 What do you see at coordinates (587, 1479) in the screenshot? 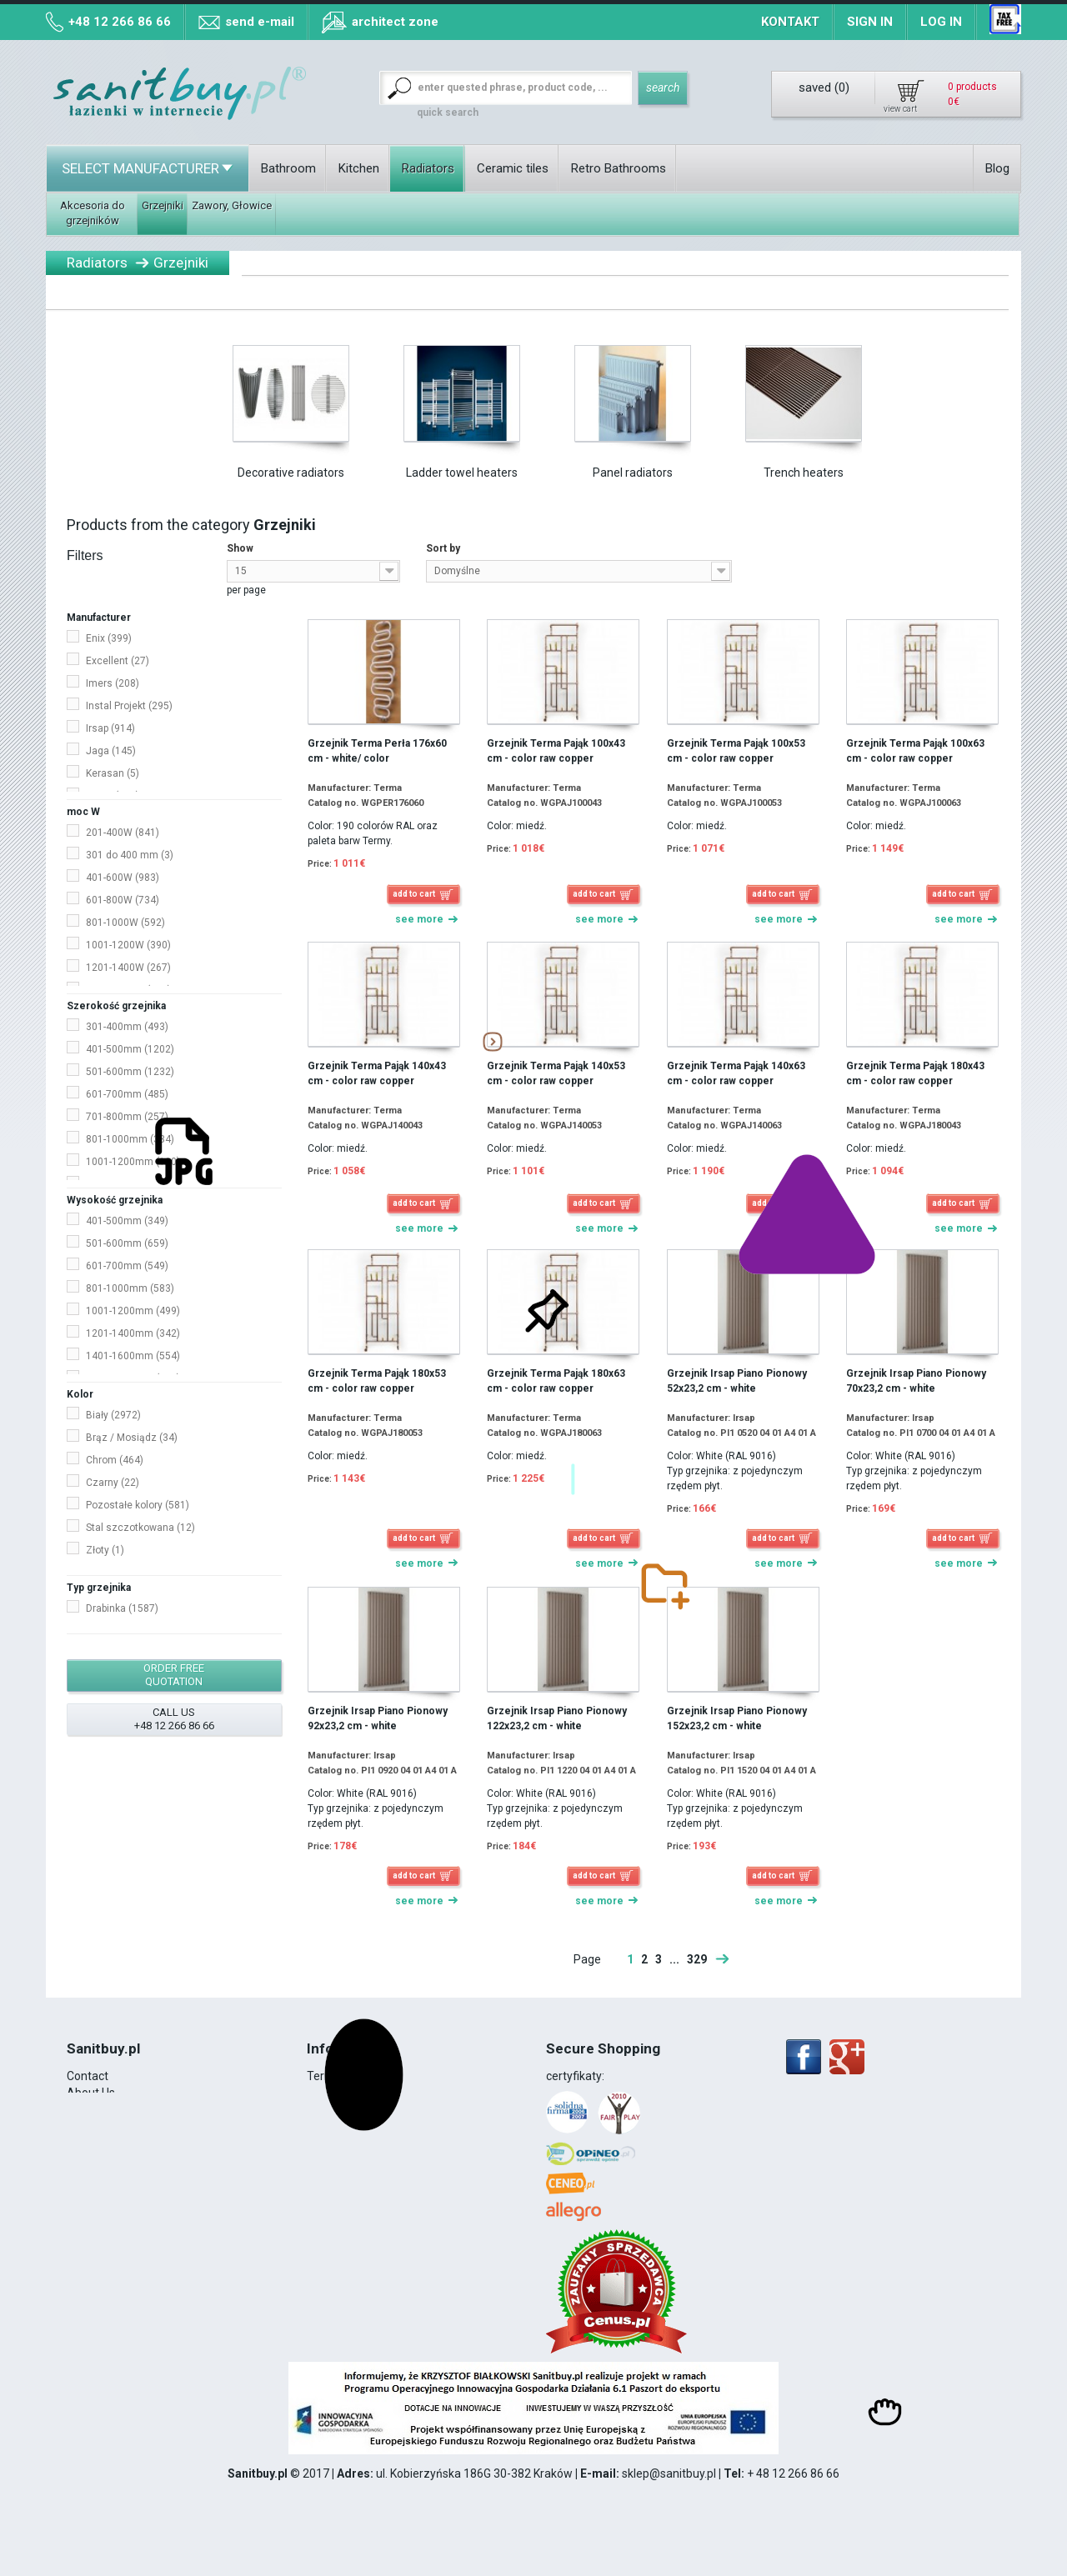
I see `indicates a count of one` at bounding box center [587, 1479].